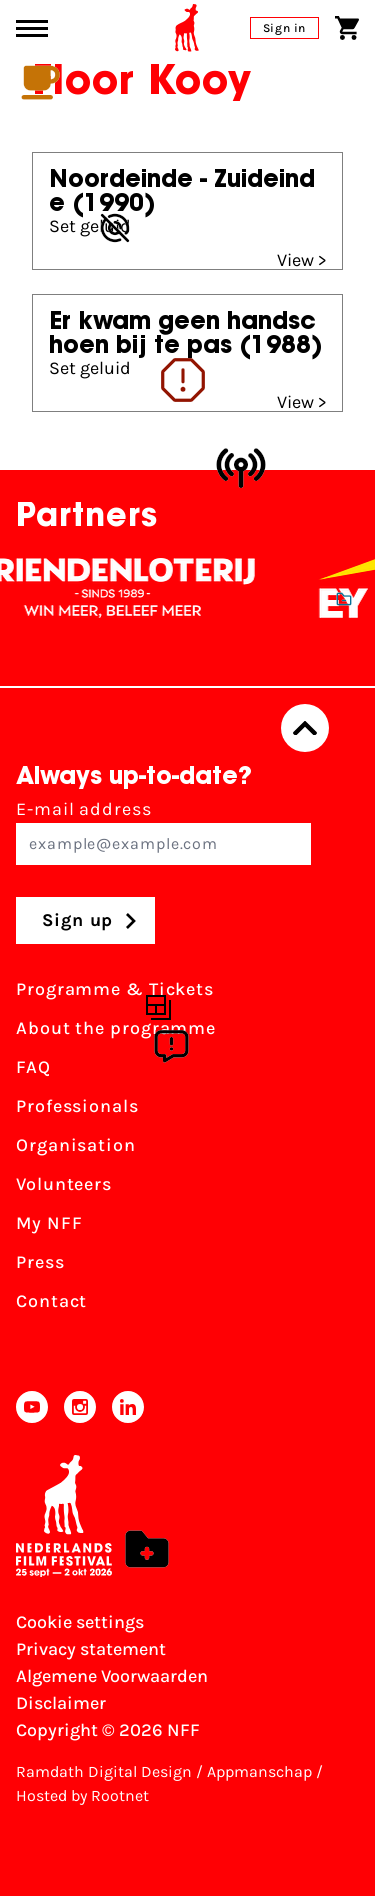 The height and width of the screenshot is (1896, 375). What do you see at coordinates (158, 1007) in the screenshot?
I see `create a backup of table data` at bounding box center [158, 1007].